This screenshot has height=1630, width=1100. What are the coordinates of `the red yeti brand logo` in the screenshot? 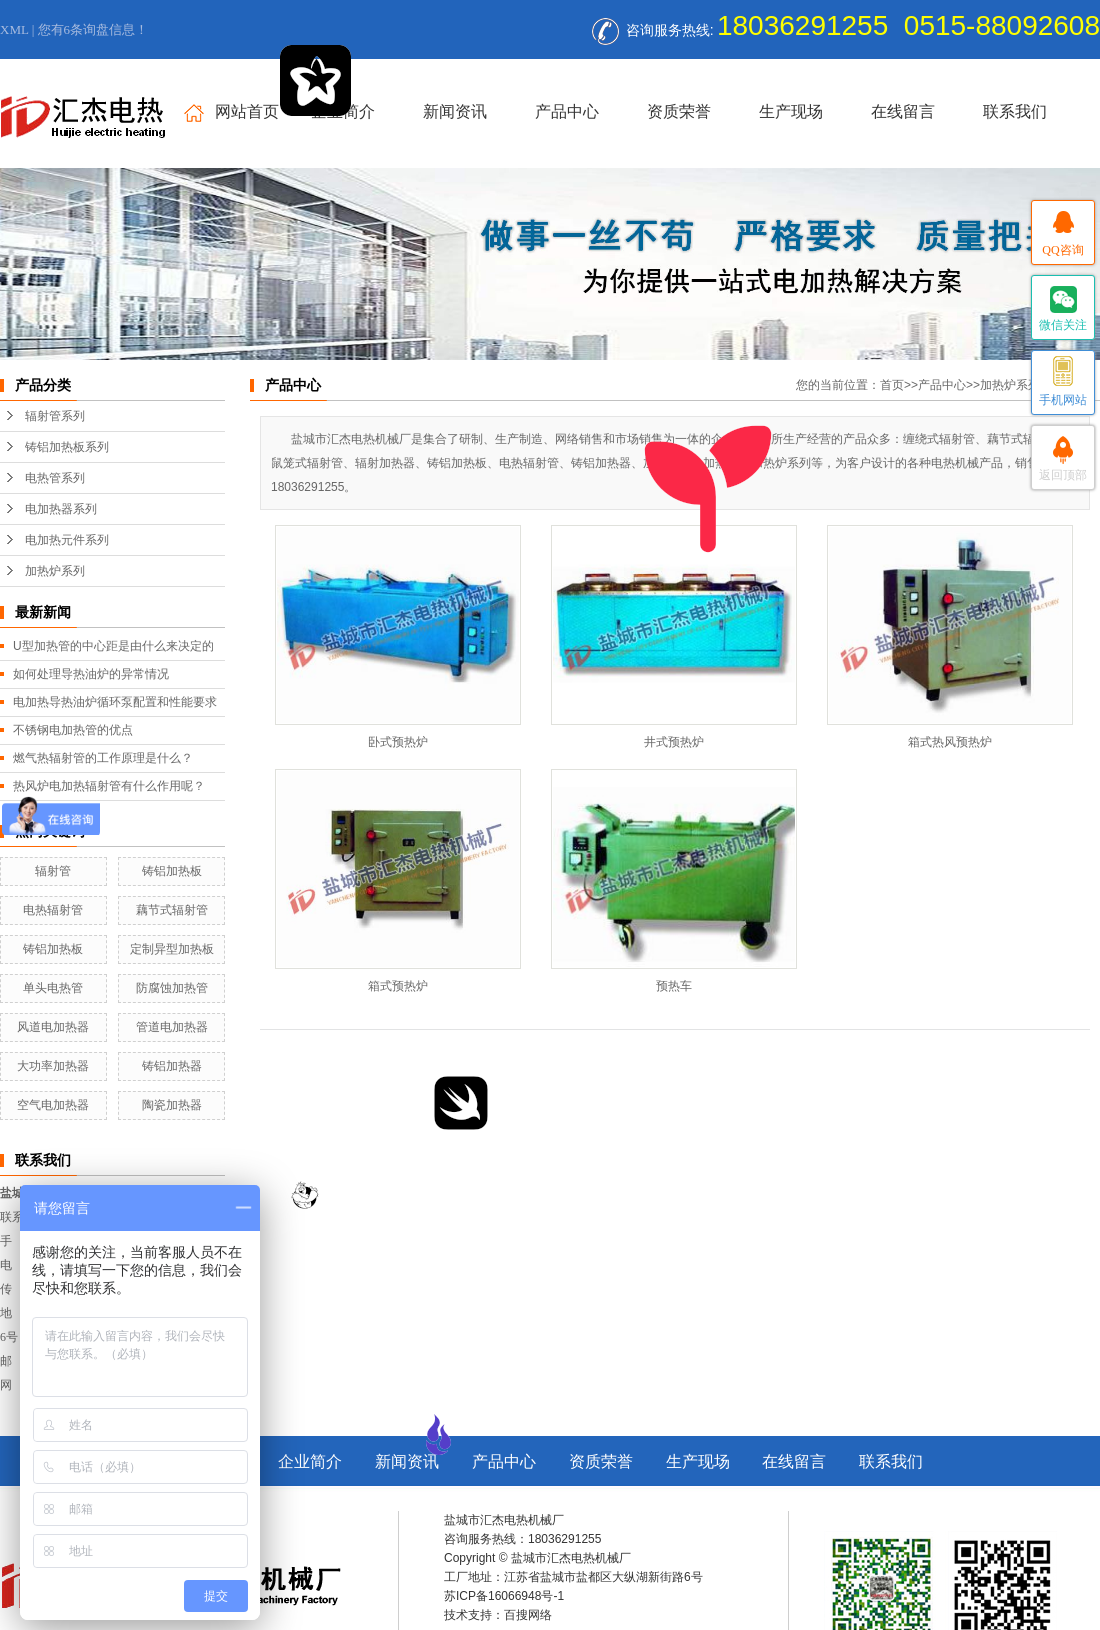 It's located at (305, 1195).